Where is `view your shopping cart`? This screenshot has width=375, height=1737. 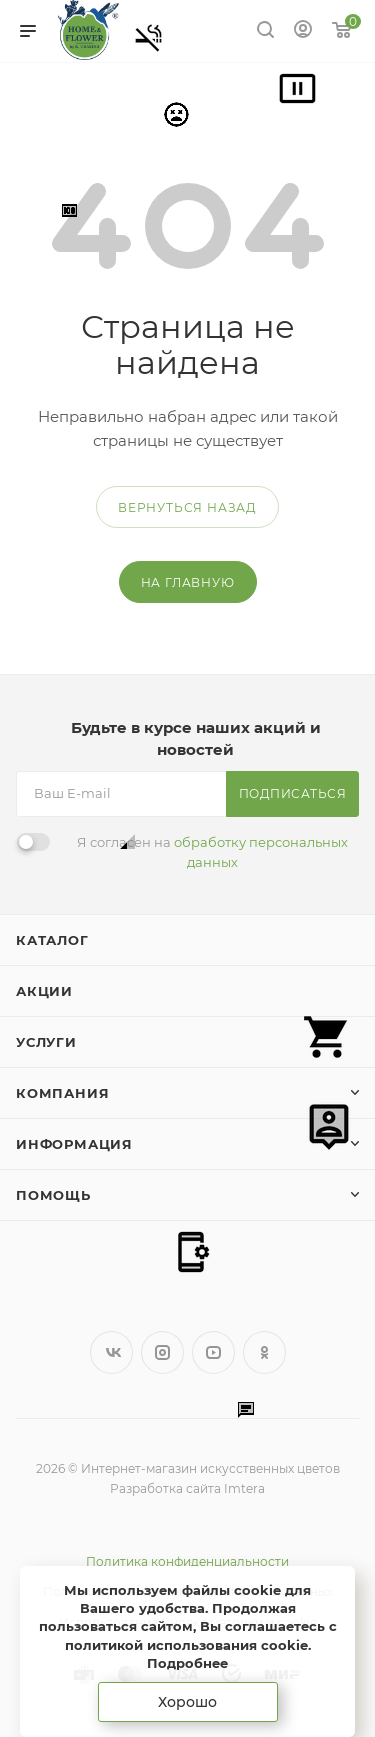
view your shopping cart is located at coordinates (327, 1037).